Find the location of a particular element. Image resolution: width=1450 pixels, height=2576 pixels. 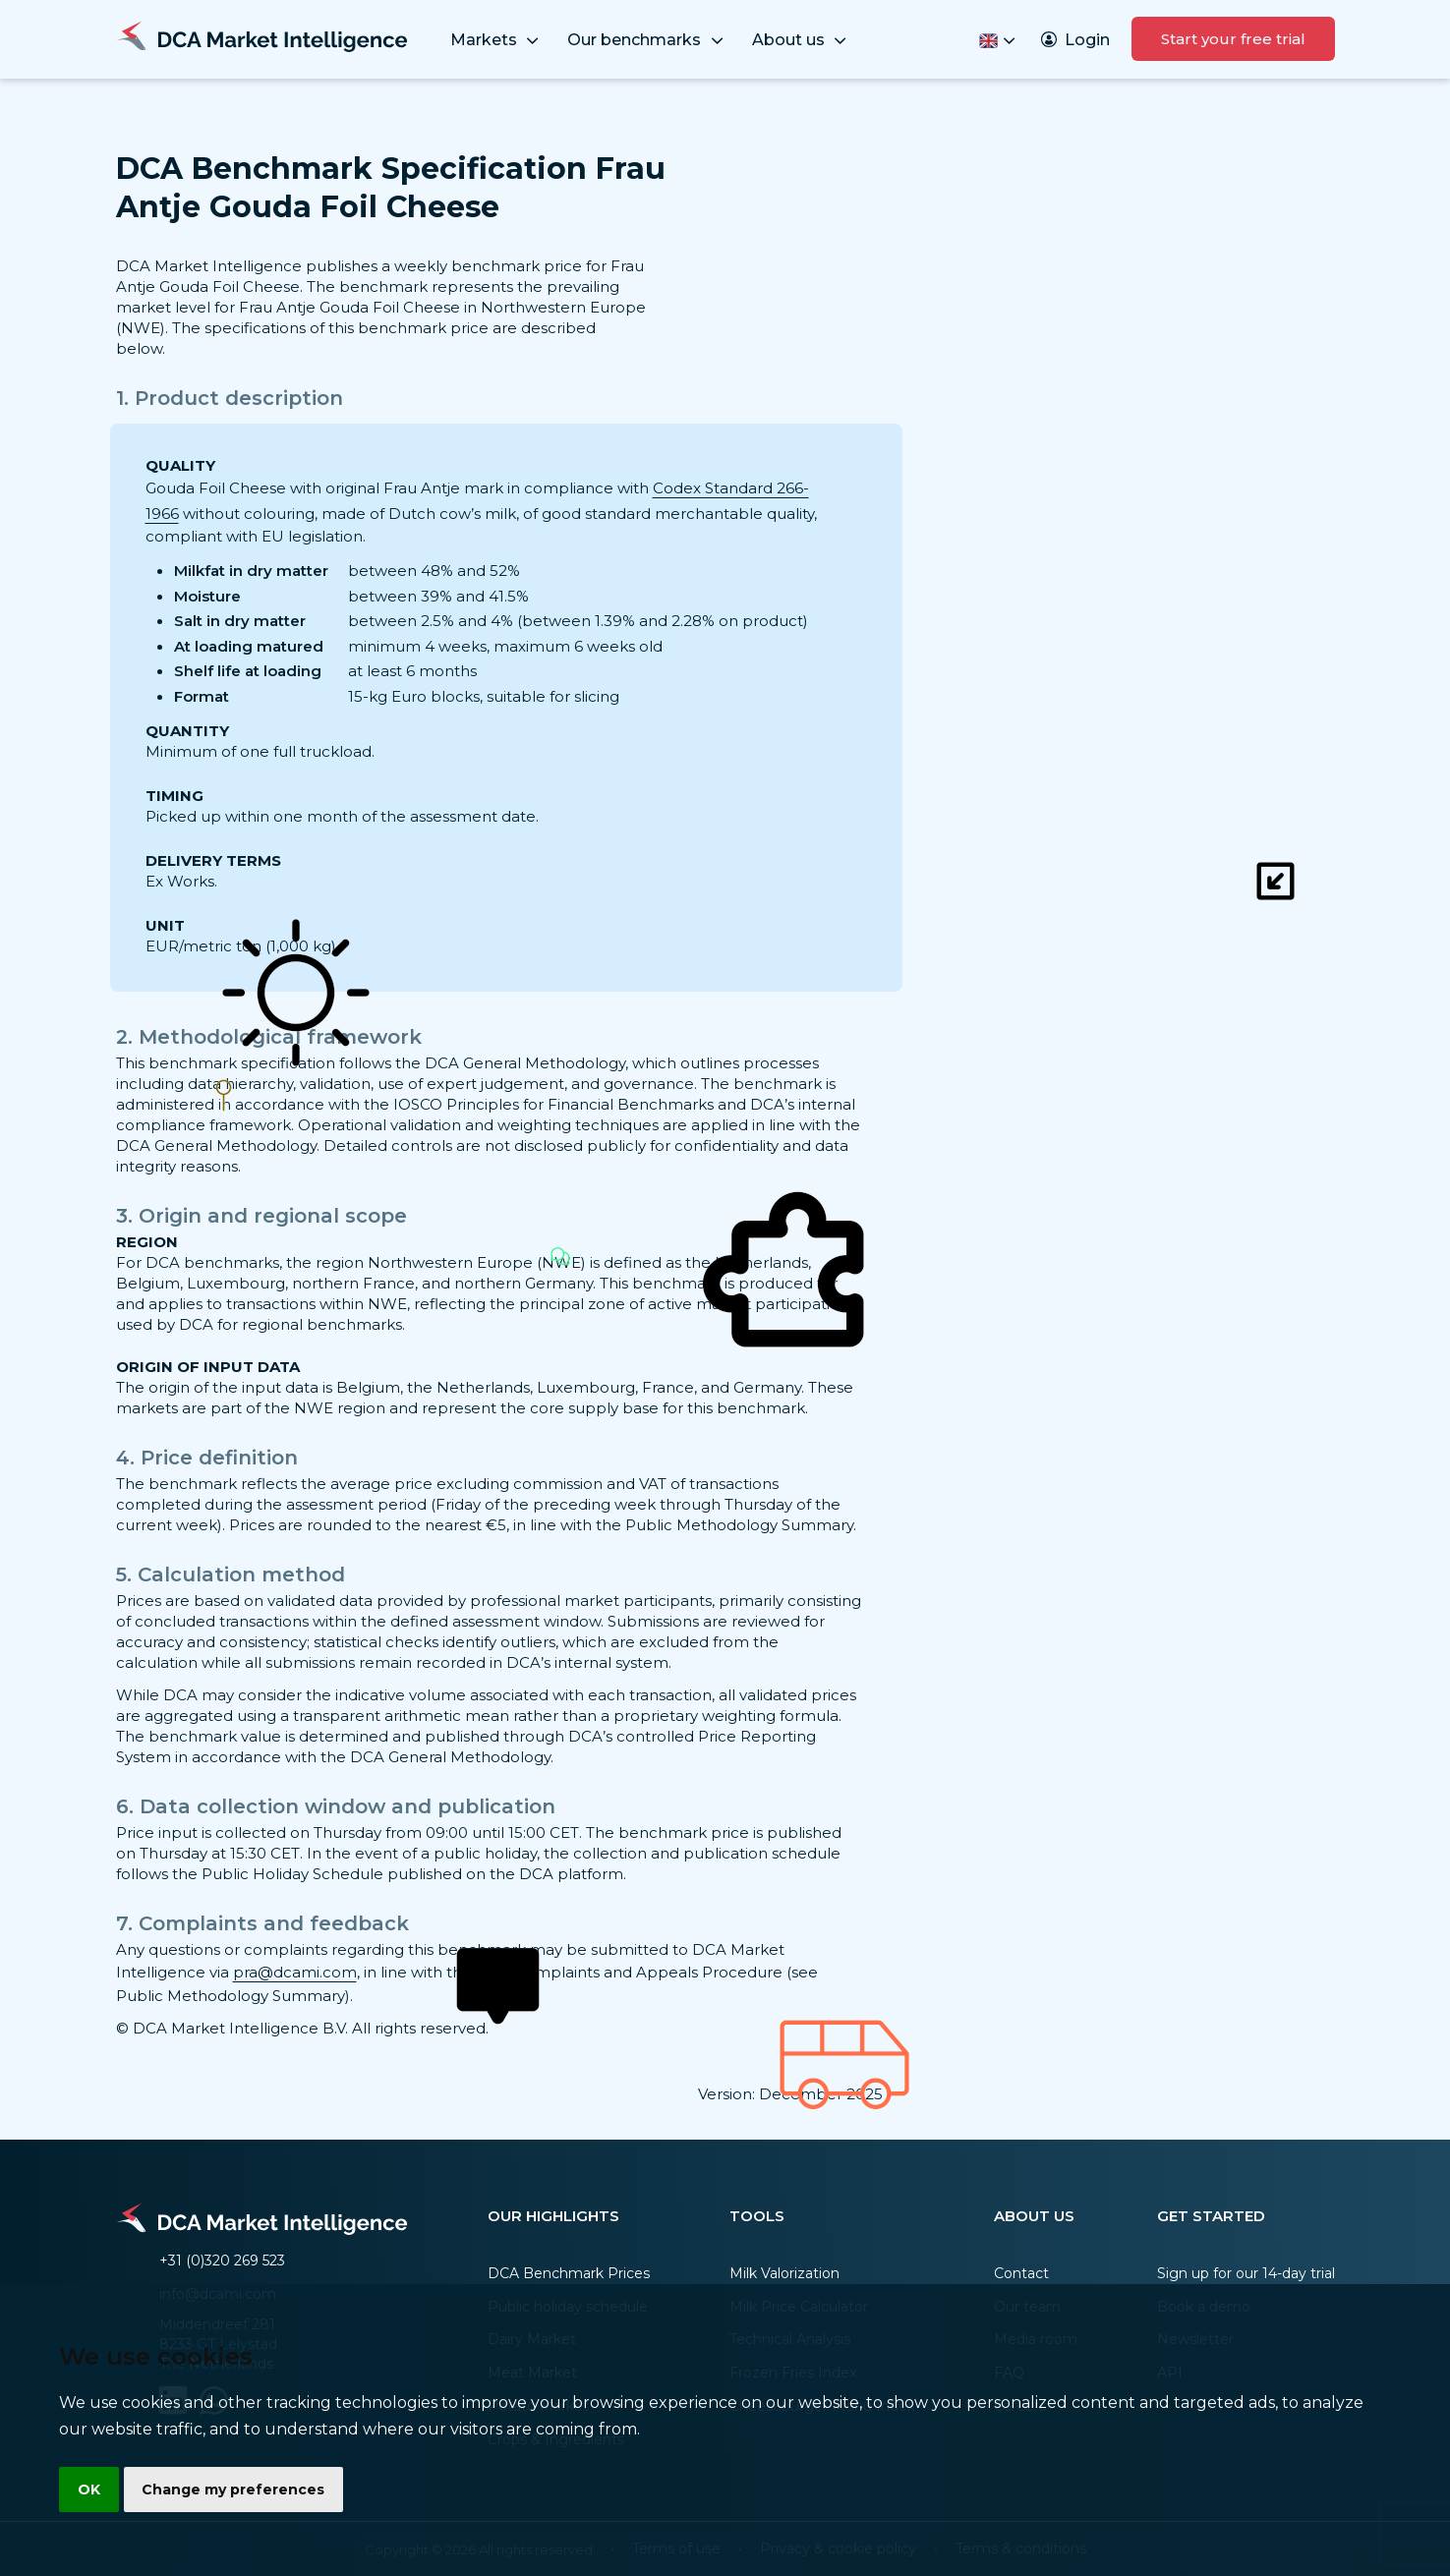

open chat or messaging is located at coordinates (497, 1982).